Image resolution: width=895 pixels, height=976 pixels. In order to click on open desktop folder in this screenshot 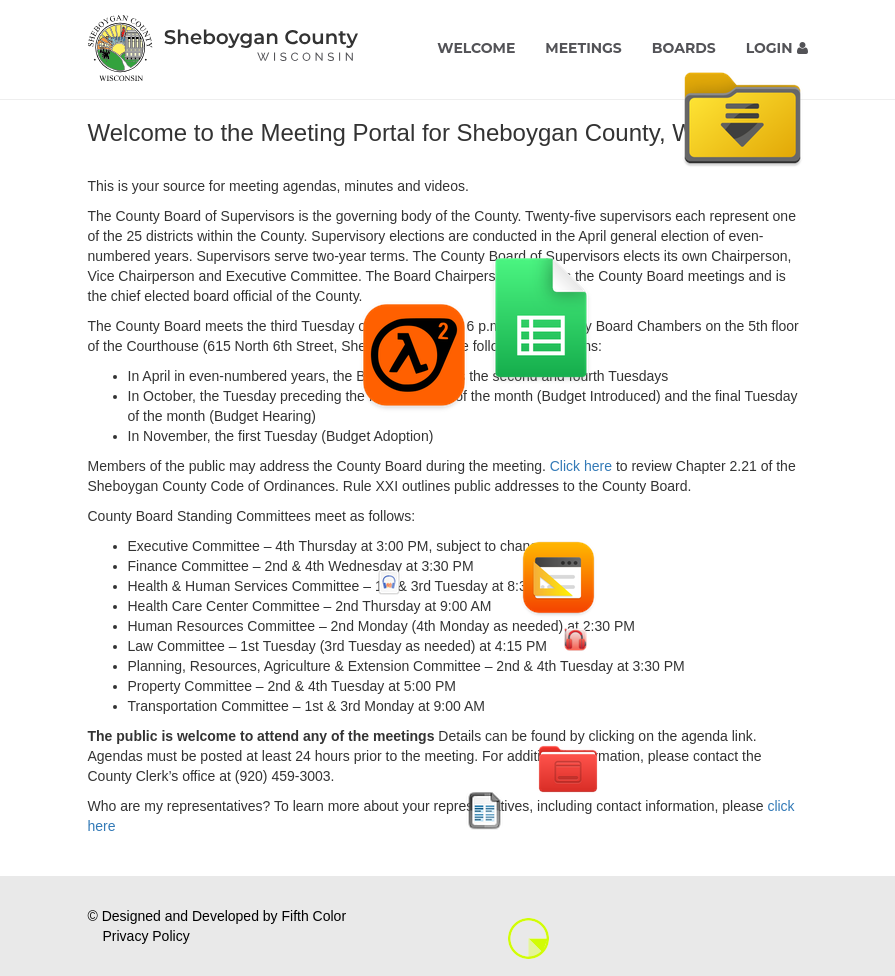, I will do `click(568, 769)`.